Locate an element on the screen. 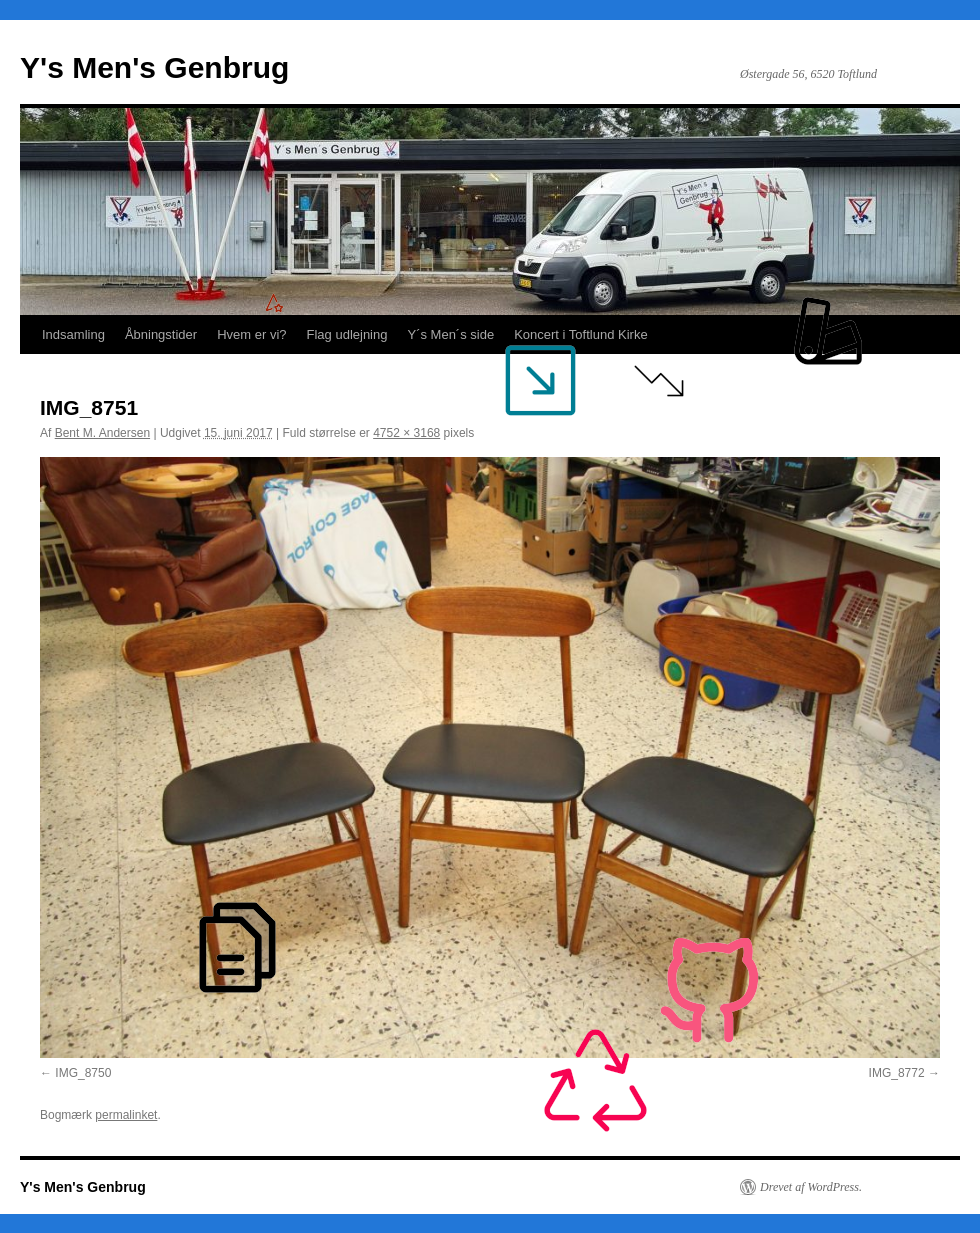  view all files or documents is located at coordinates (237, 947).